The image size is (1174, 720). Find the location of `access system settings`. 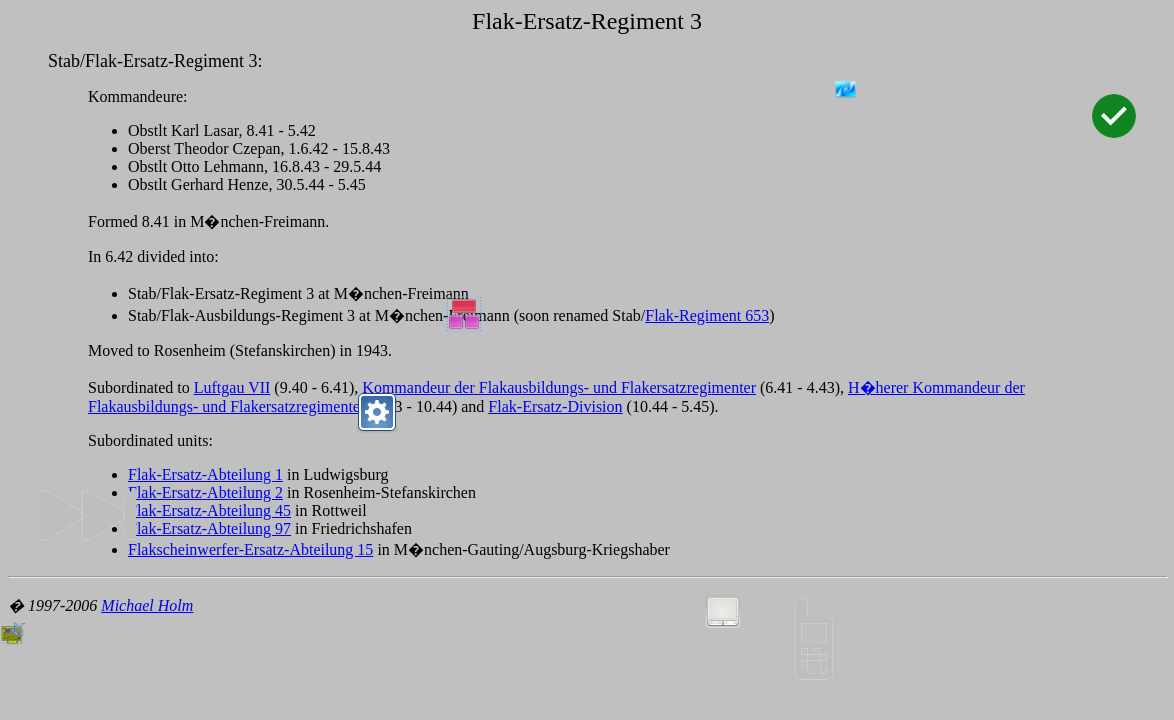

access system settings is located at coordinates (377, 414).